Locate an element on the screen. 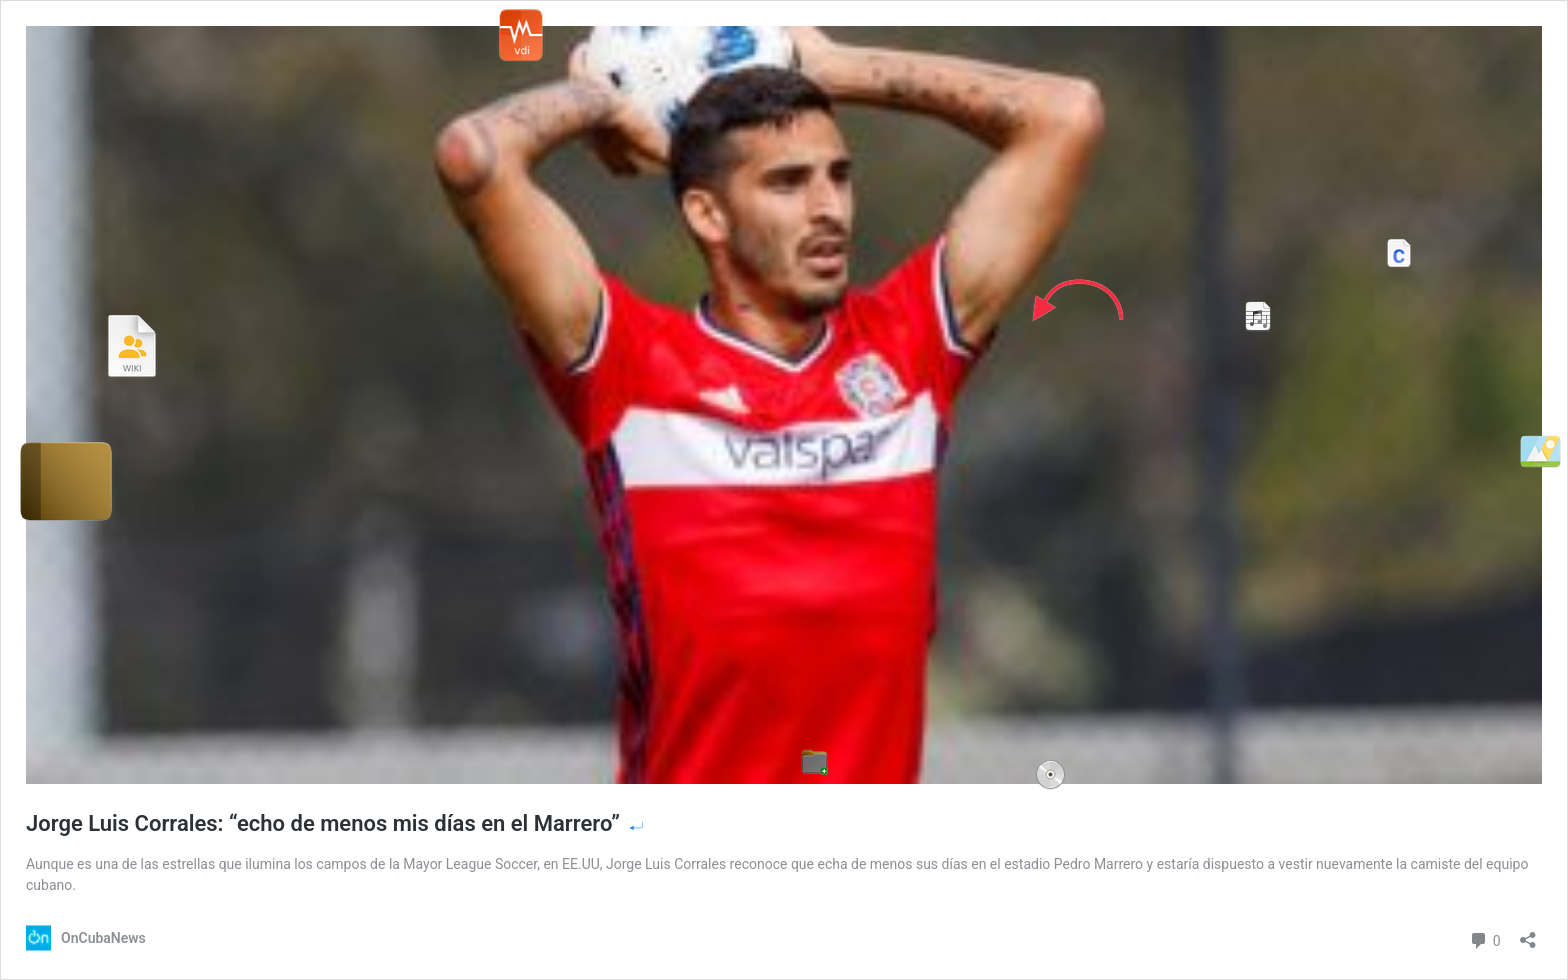 This screenshot has height=980, width=1568. virtualbox virtual disk image file is located at coordinates (521, 35).